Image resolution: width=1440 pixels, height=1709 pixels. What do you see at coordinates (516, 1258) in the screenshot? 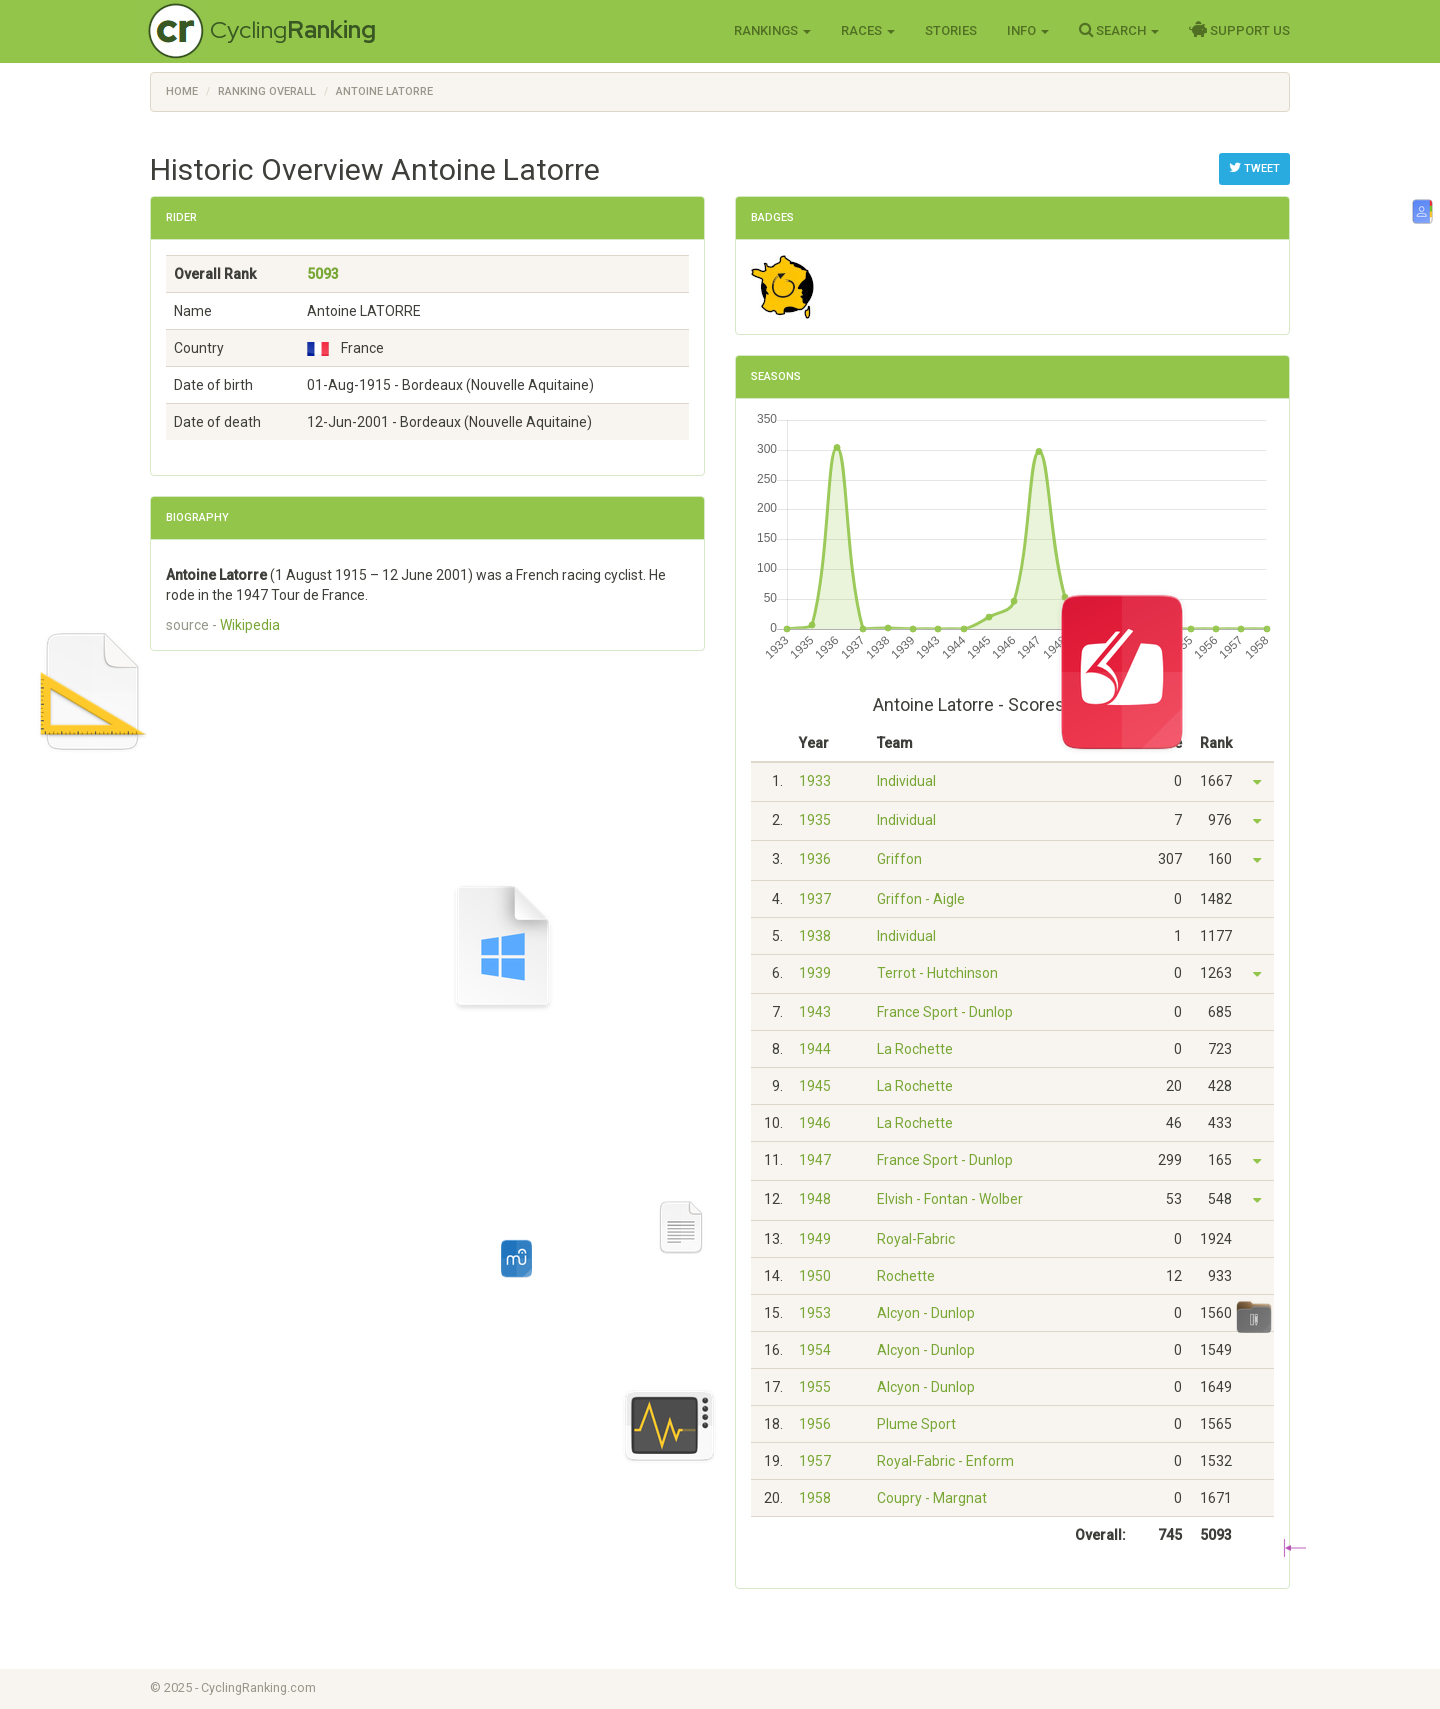
I see `open a MuseScore 3 music notation file` at bounding box center [516, 1258].